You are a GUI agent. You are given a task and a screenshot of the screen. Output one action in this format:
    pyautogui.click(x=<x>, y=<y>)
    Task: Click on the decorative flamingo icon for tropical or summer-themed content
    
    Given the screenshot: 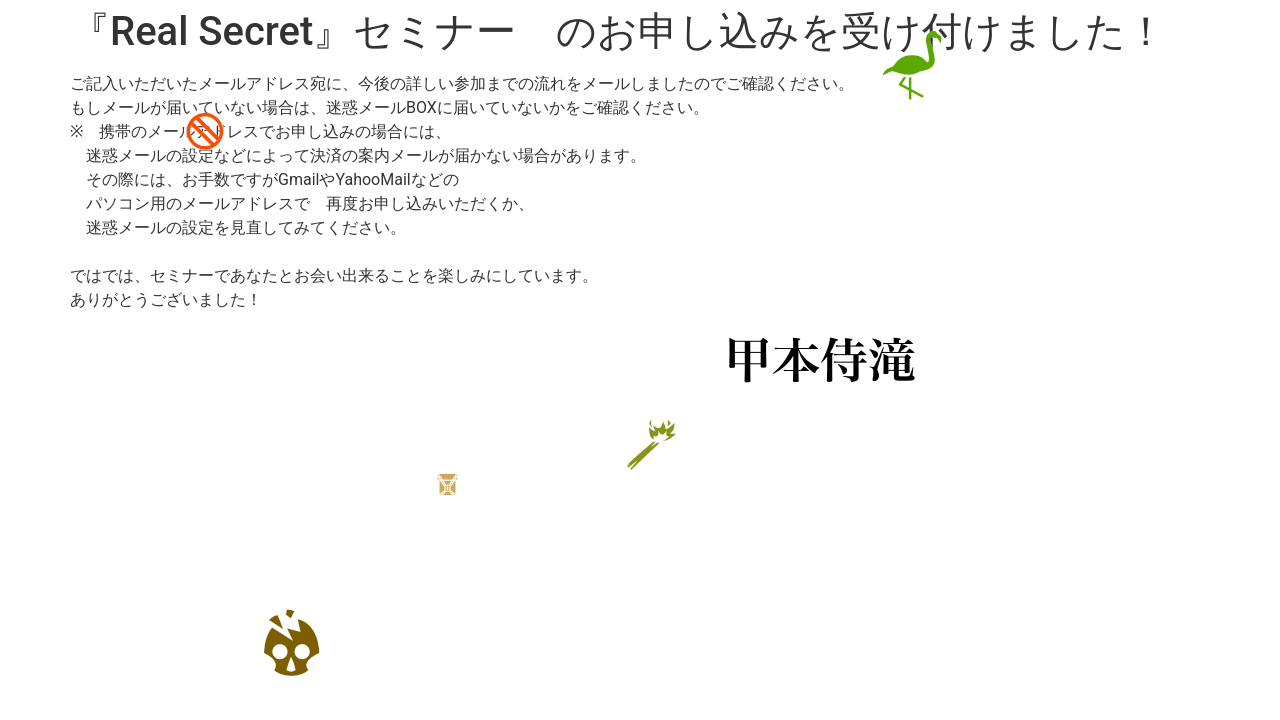 What is the action you would take?
    pyautogui.click(x=912, y=65)
    